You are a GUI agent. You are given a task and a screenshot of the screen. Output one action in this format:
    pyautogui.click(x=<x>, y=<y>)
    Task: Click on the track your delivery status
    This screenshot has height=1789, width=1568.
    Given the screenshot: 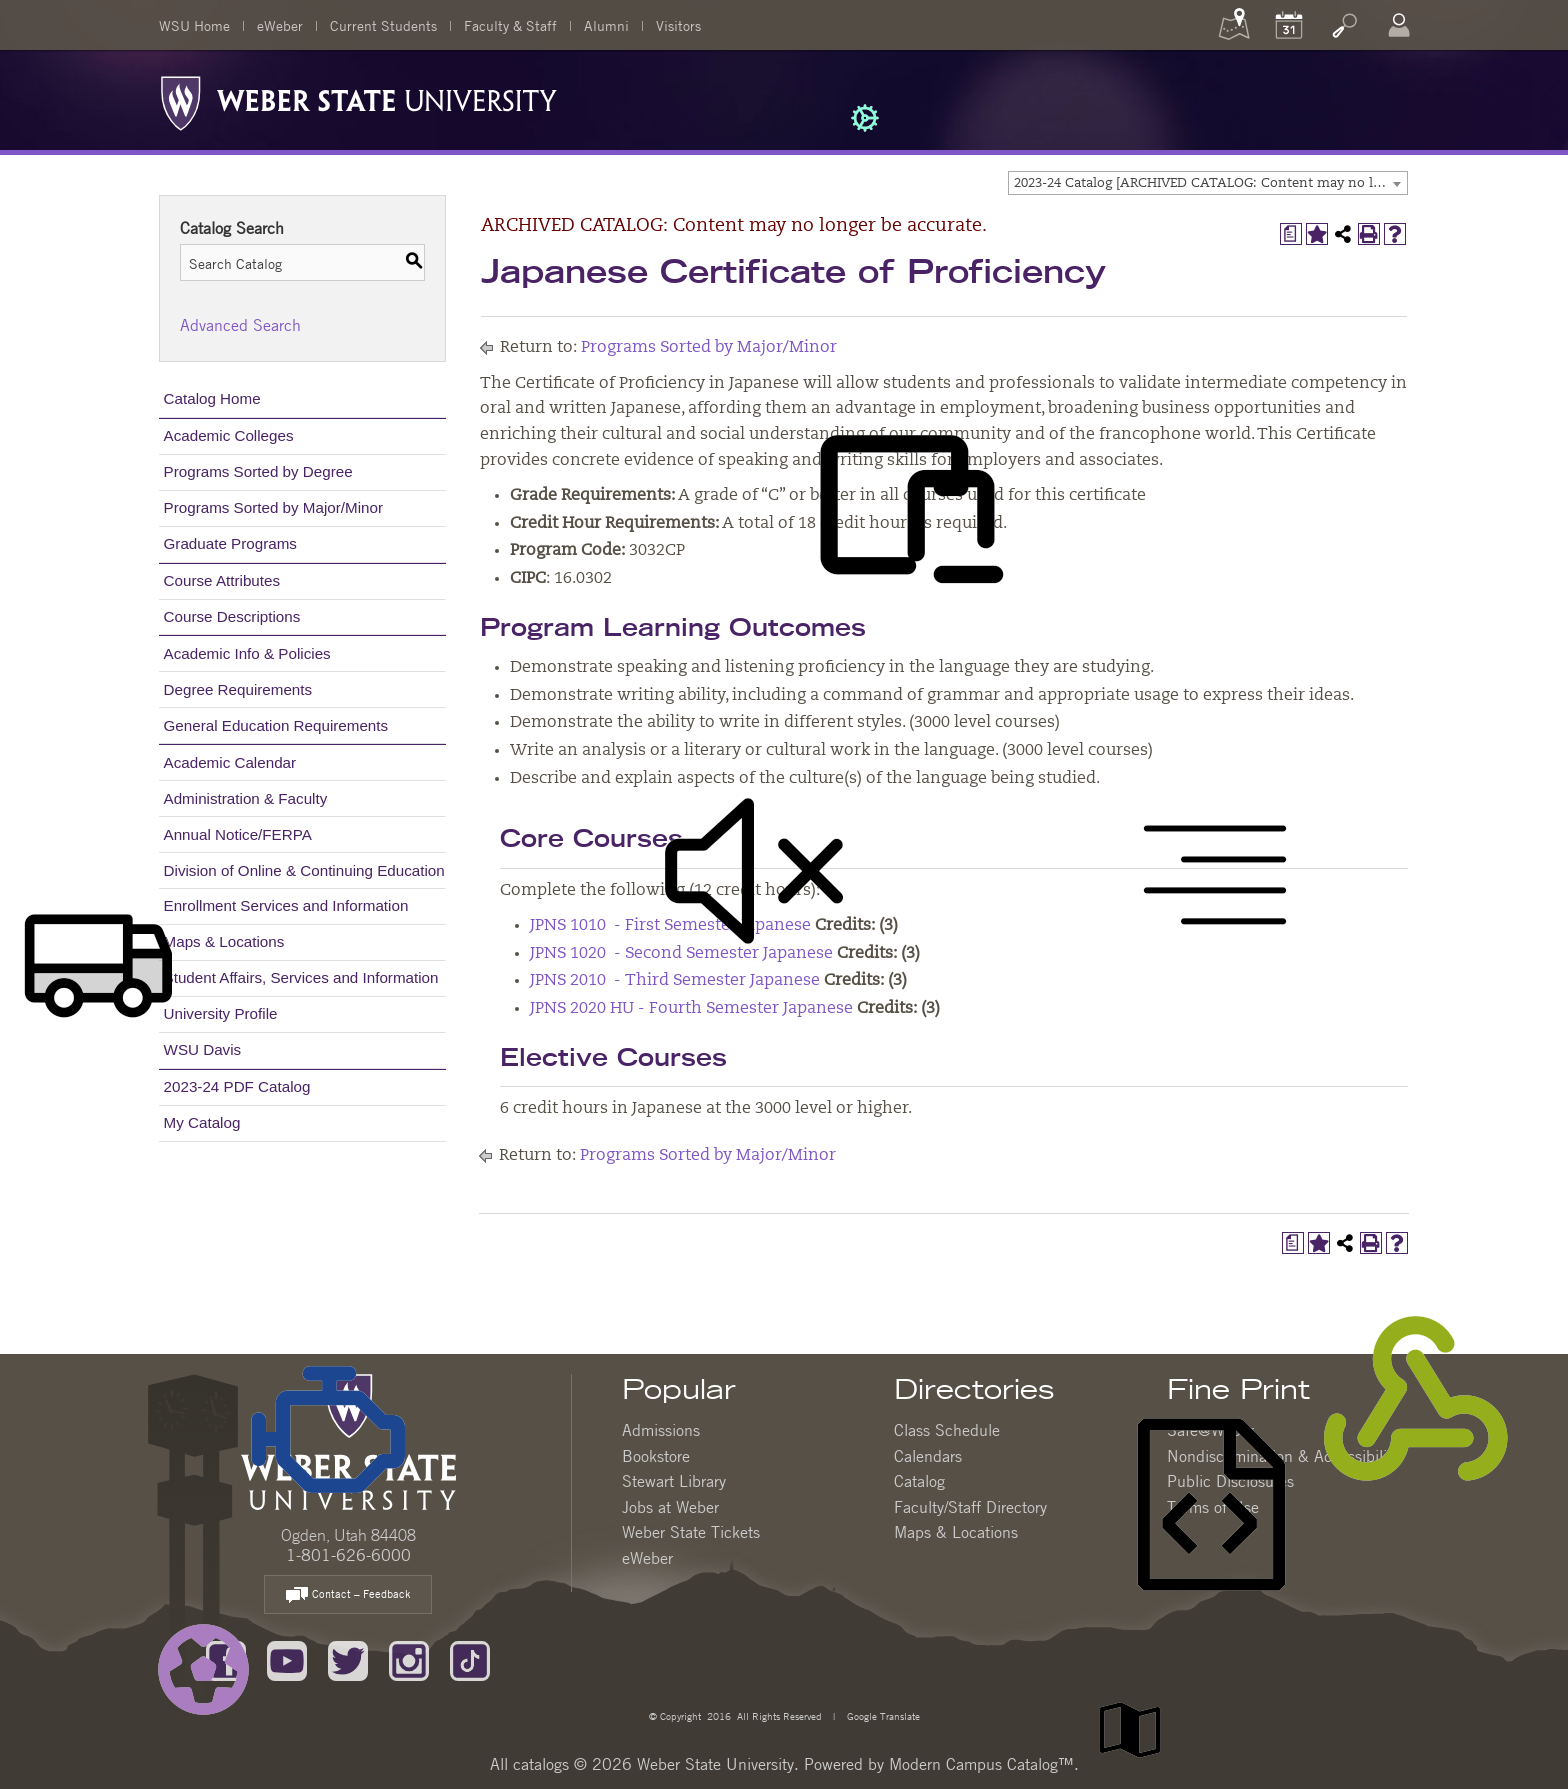 What is the action you would take?
    pyautogui.click(x=93, y=958)
    